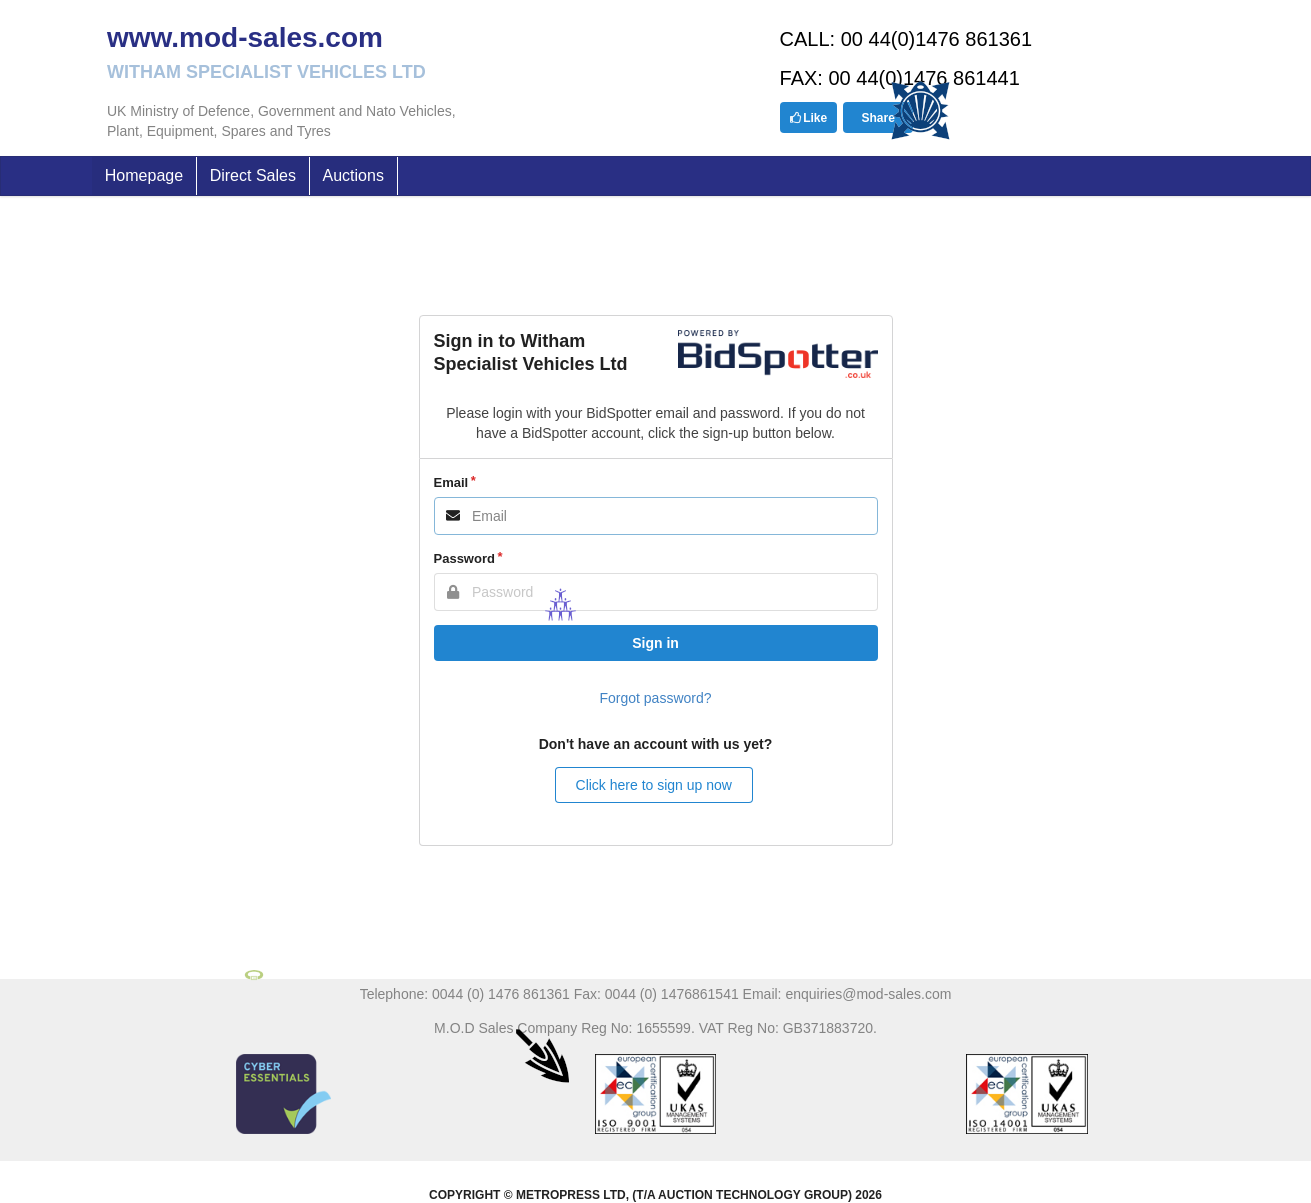  Describe the element at coordinates (560, 604) in the screenshot. I see `view team hierarchy or organization structure` at that location.